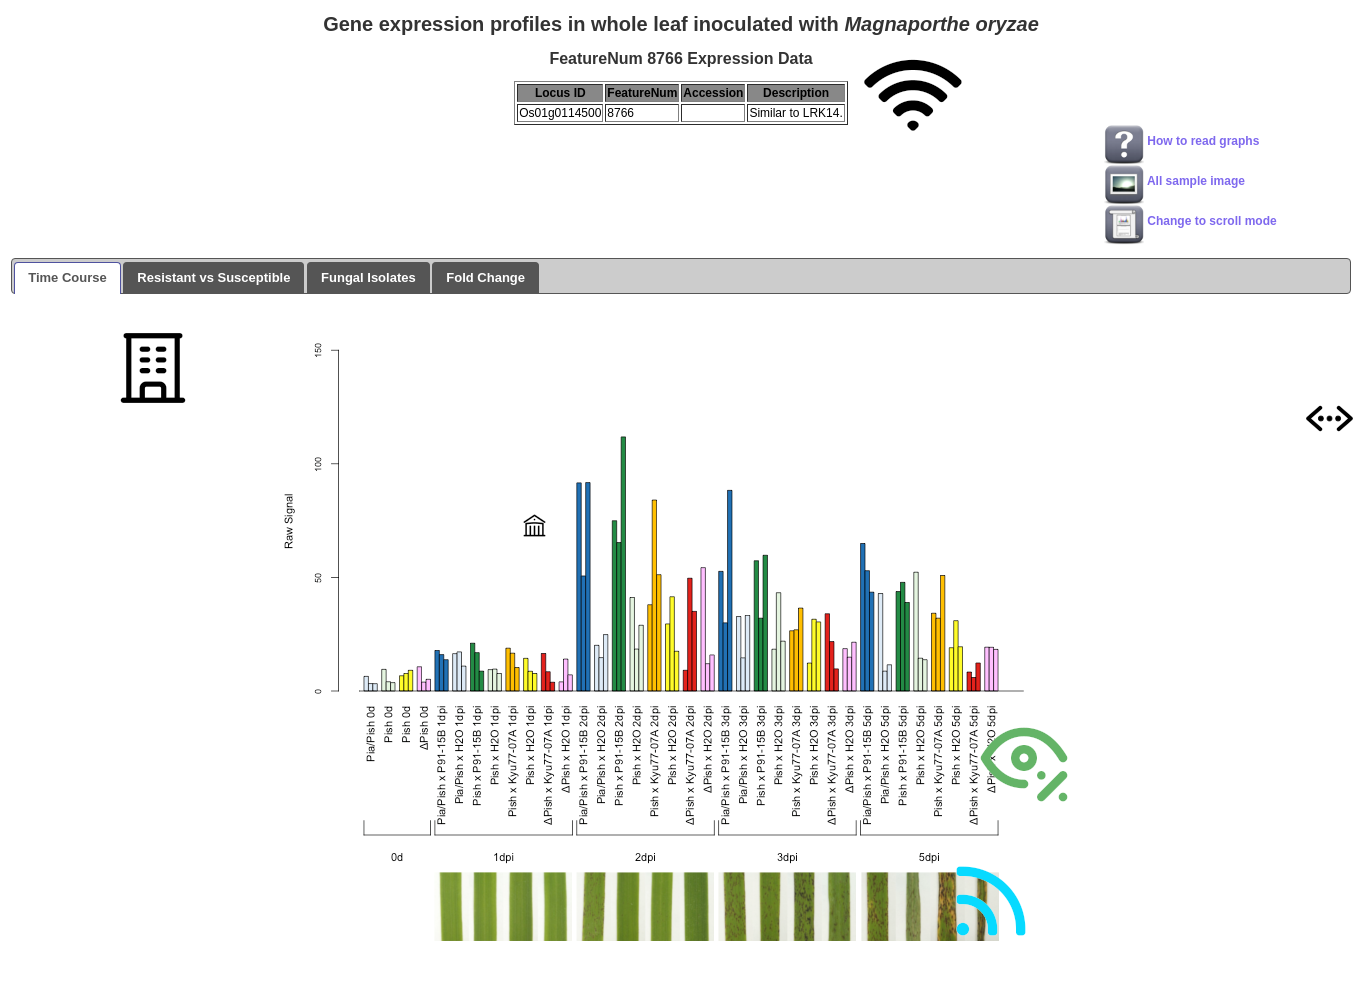 Image resolution: width=1362 pixels, height=992 pixels. I want to click on view office or workplace information, so click(153, 368).